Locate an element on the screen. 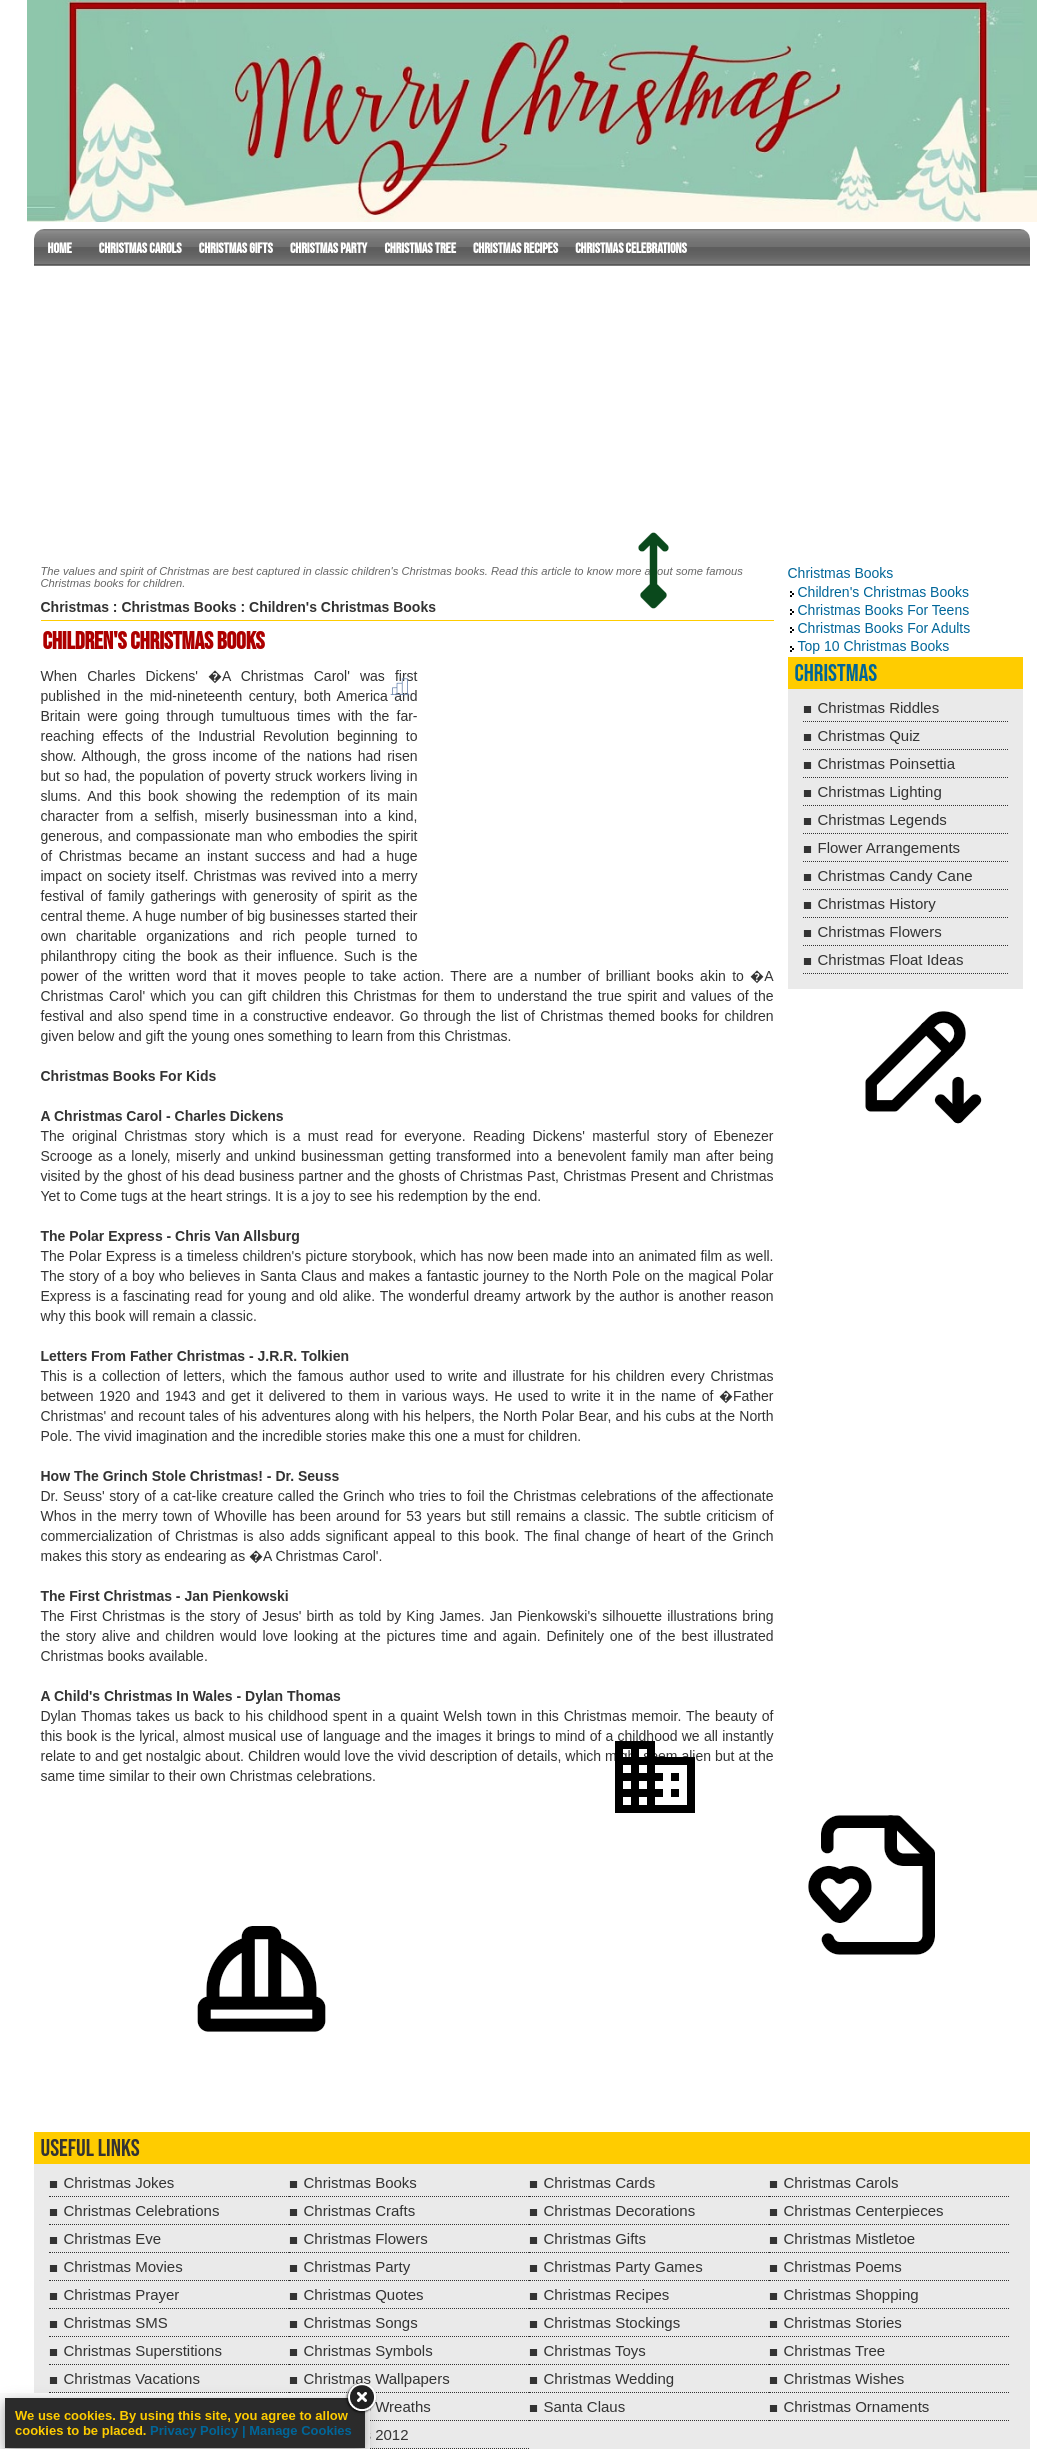 This screenshot has width=1063, height=2449. access construction or work site settings is located at coordinates (261, 1985).